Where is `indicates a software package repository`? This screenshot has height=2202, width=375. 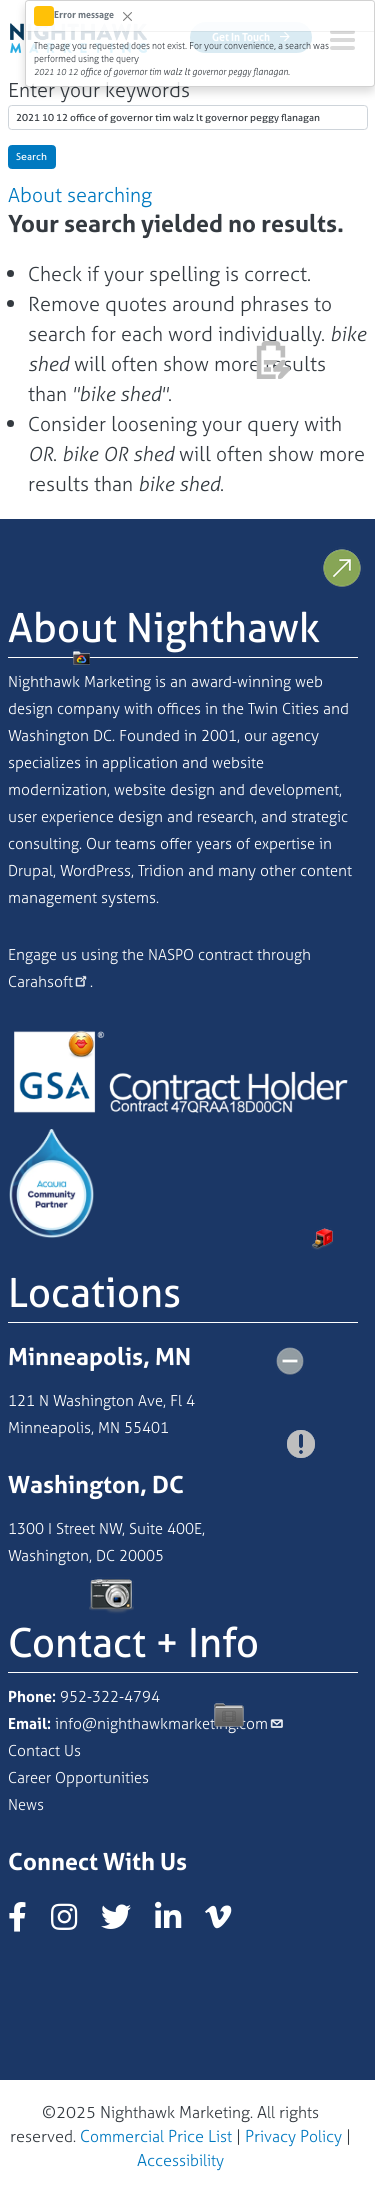 indicates a software package repository is located at coordinates (322, 1238).